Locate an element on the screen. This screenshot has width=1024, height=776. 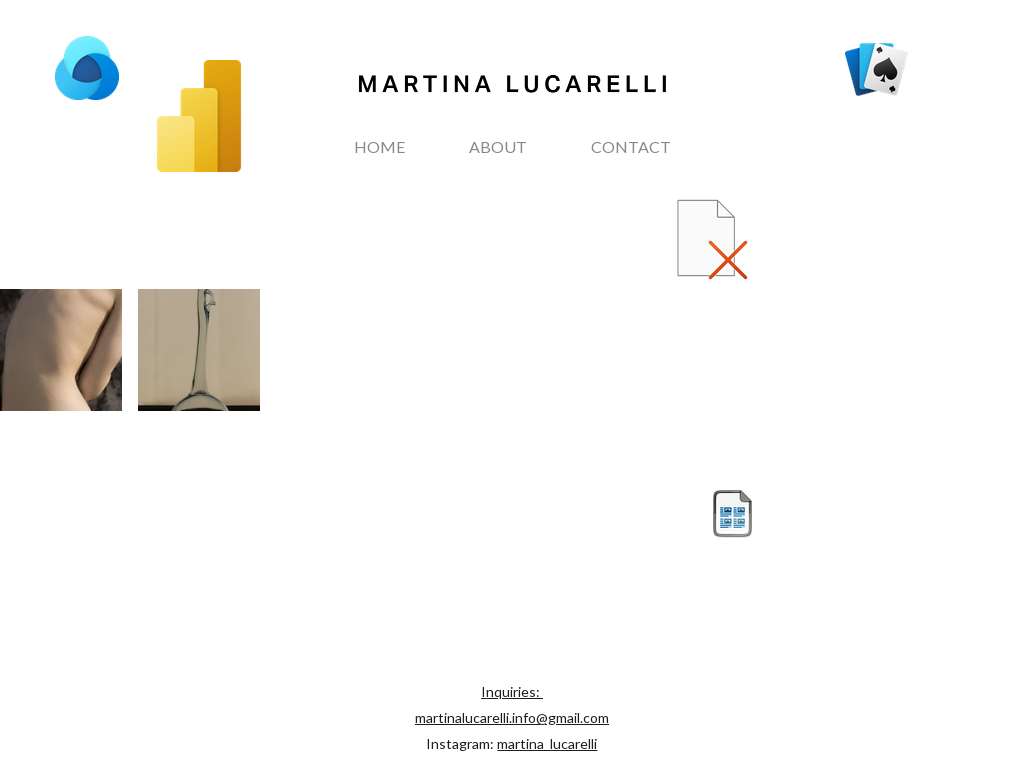
open the solitaire card game app is located at coordinates (876, 69).